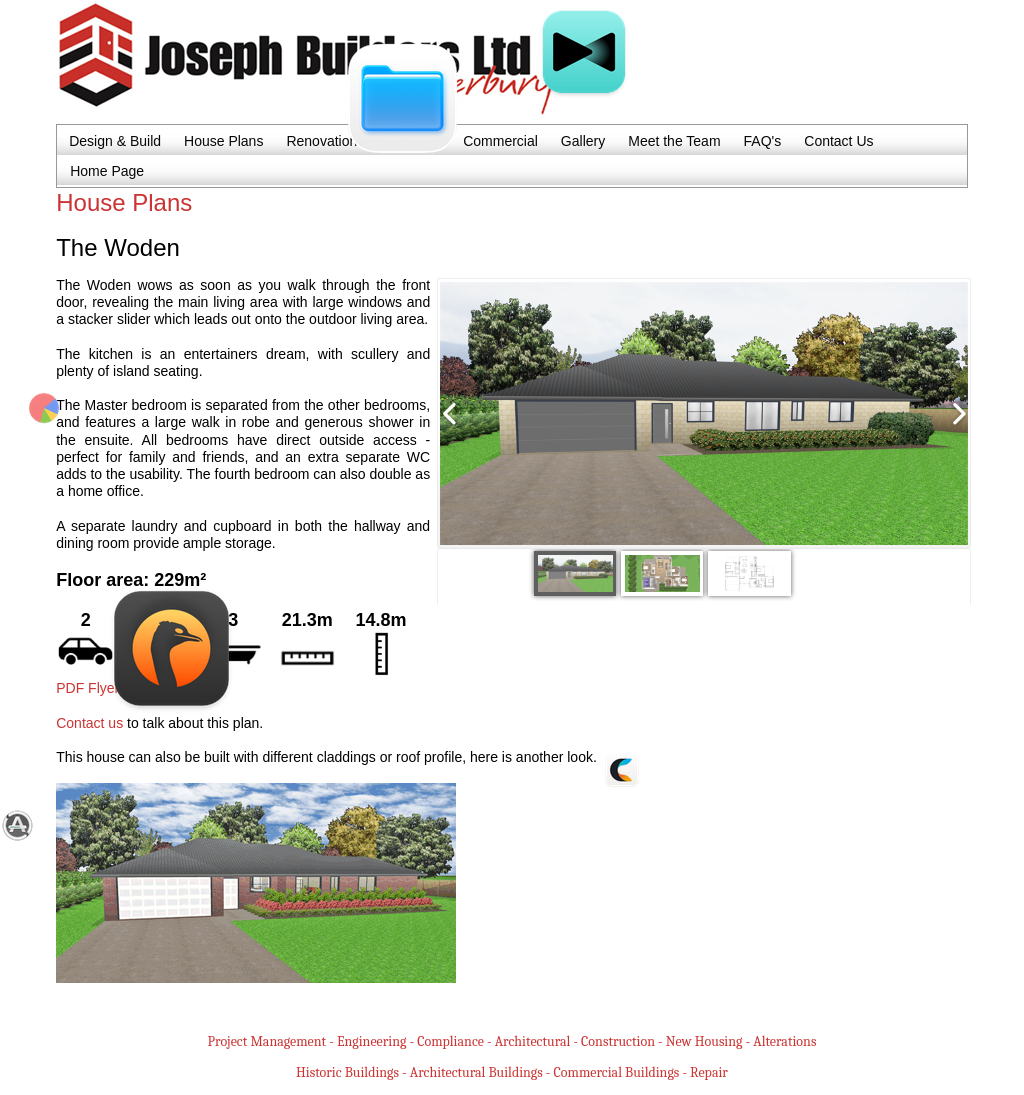 Image resolution: width=1024 pixels, height=1095 pixels. I want to click on open gitbutler version control app, so click(584, 52).